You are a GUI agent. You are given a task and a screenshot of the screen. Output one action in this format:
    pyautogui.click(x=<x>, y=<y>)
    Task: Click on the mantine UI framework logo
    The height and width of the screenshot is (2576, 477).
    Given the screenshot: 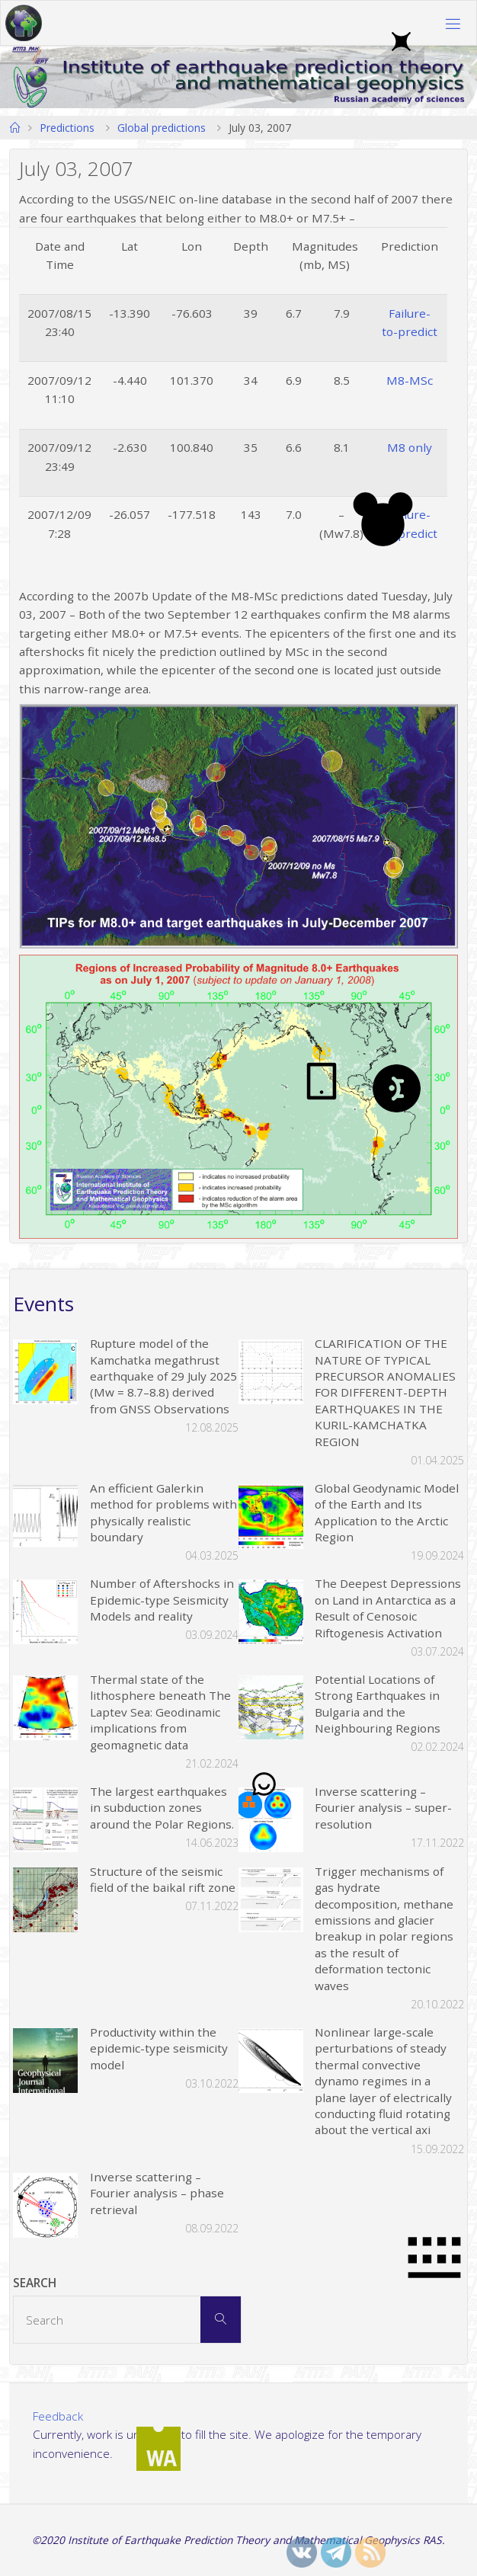 What is the action you would take?
    pyautogui.click(x=396, y=1088)
    